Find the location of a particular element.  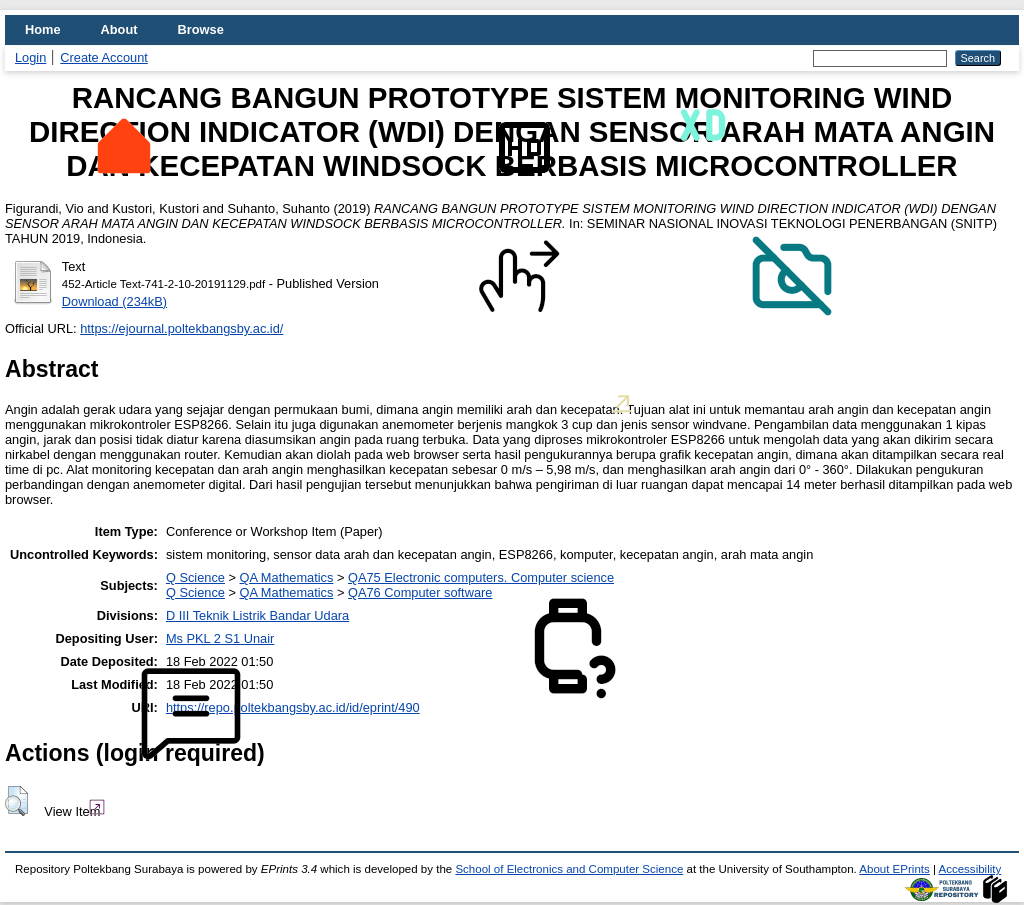

indicates high definition video quality is available is located at coordinates (524, 147).